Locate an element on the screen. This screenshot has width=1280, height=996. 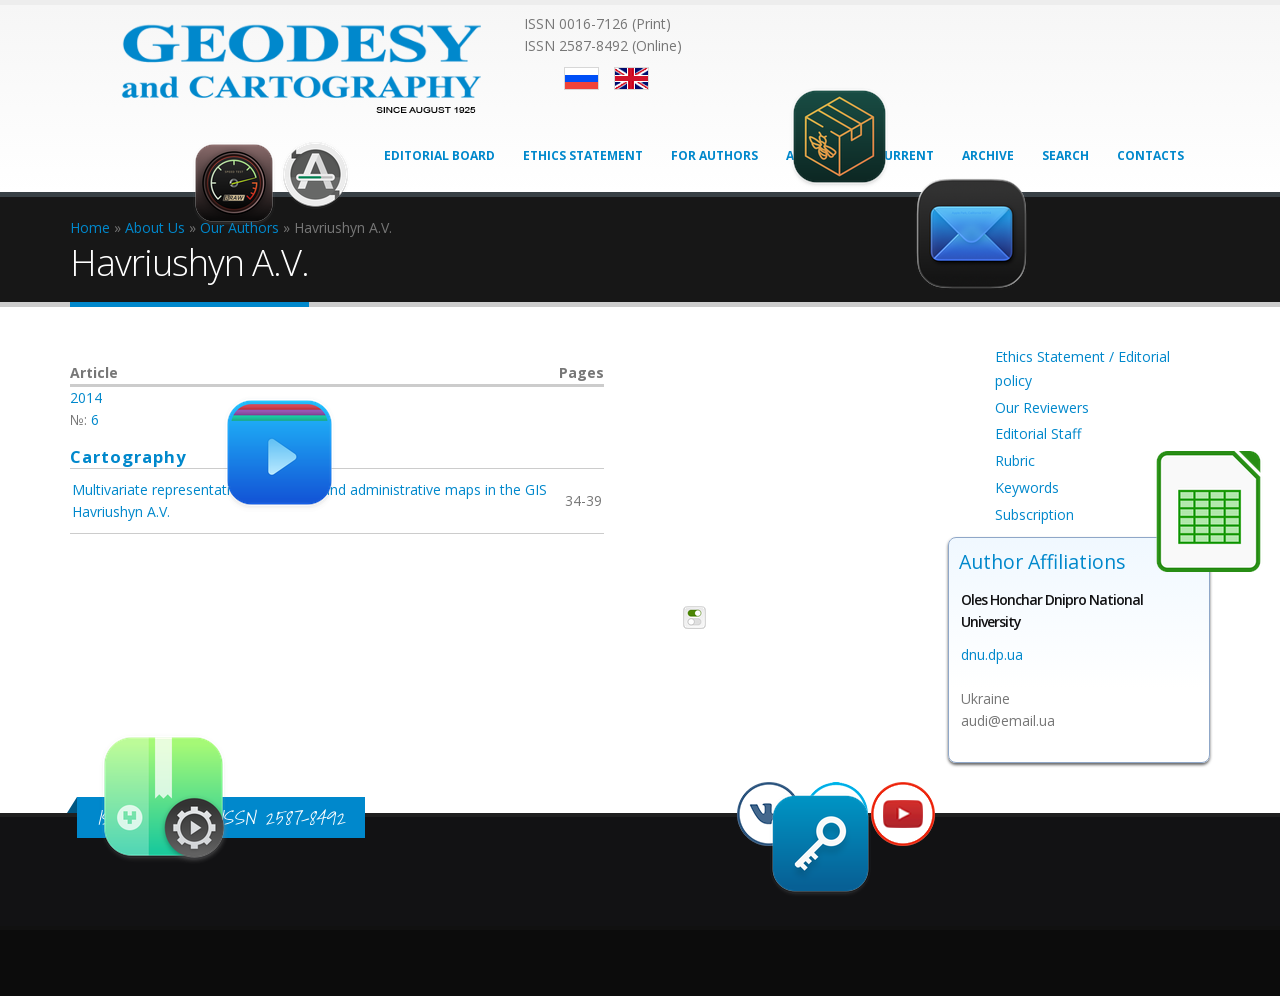
open calligra stage presentation app is located at coordinates (279, 452).